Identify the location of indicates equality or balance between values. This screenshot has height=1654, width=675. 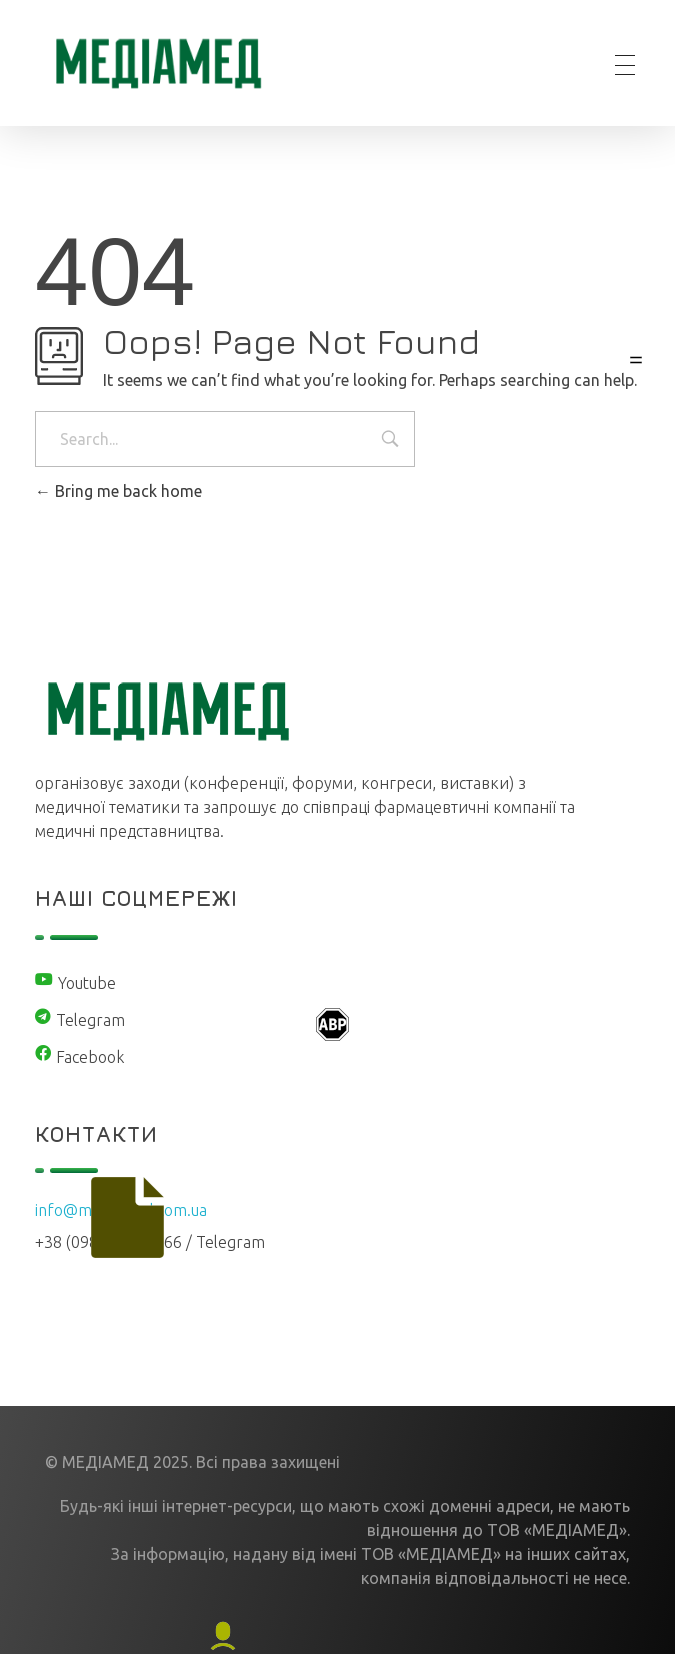
(636, 360).